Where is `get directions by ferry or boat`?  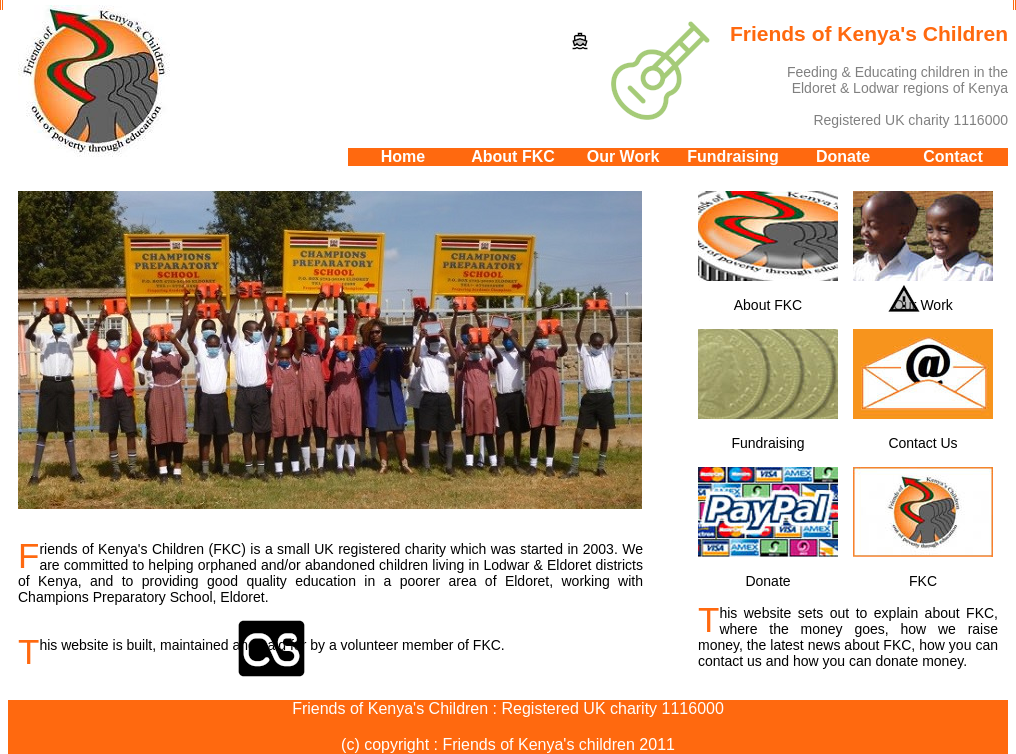 get directions by ferry or boat is located at coordinates (580, 41).